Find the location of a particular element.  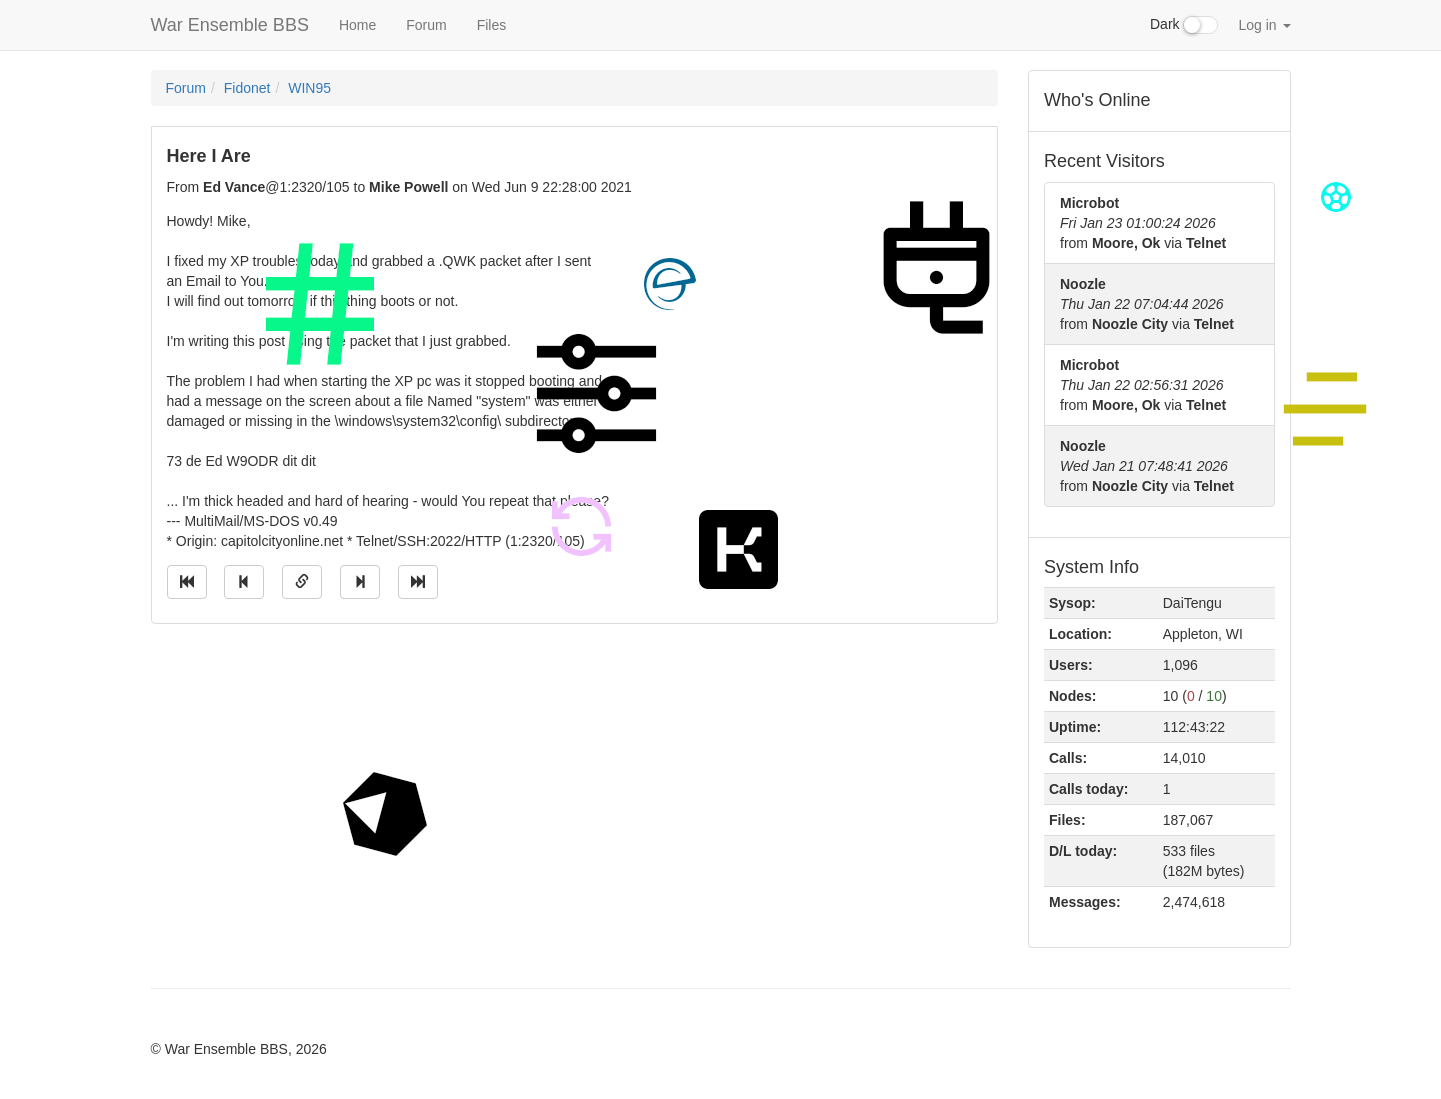

esoteric software company logo is located at coordinates (670, 284).